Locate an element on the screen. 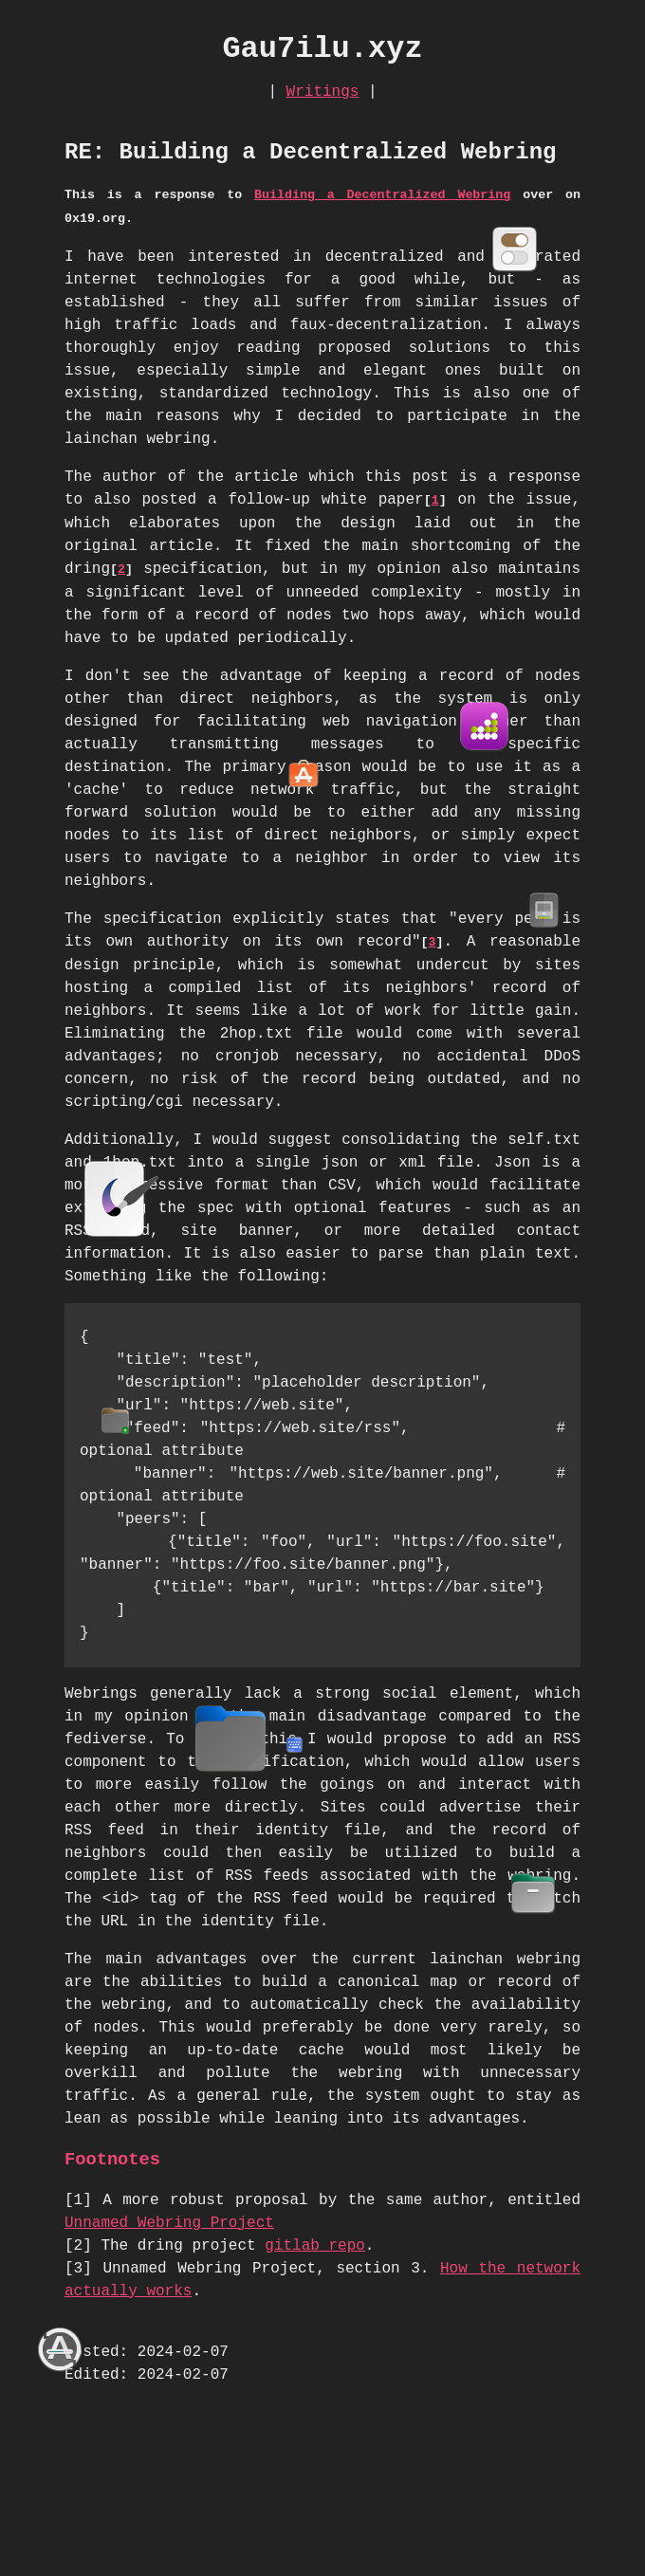 The height and width of the screenshot is (2576, 645). access keyboard and input device settings is located at coordinates (294, 1744).